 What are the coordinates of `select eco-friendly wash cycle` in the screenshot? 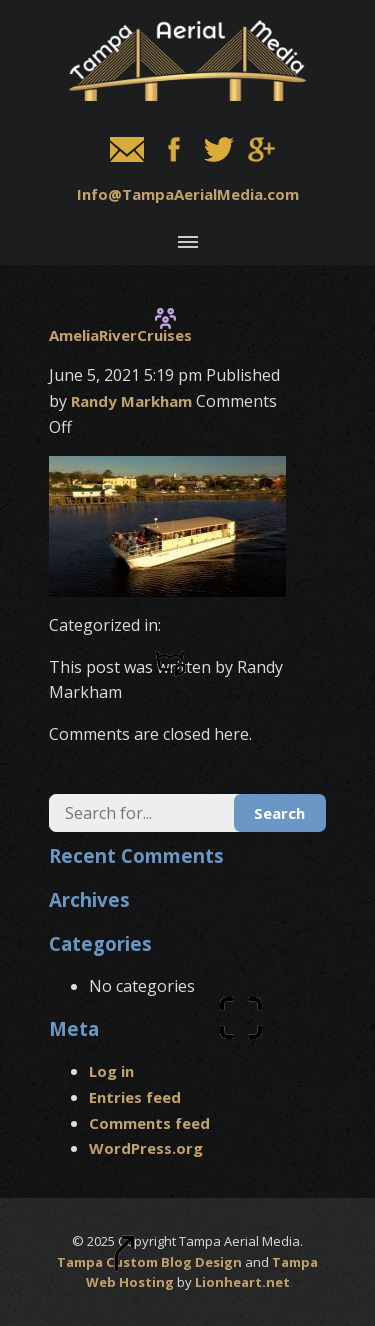 It's located at (170, 661).